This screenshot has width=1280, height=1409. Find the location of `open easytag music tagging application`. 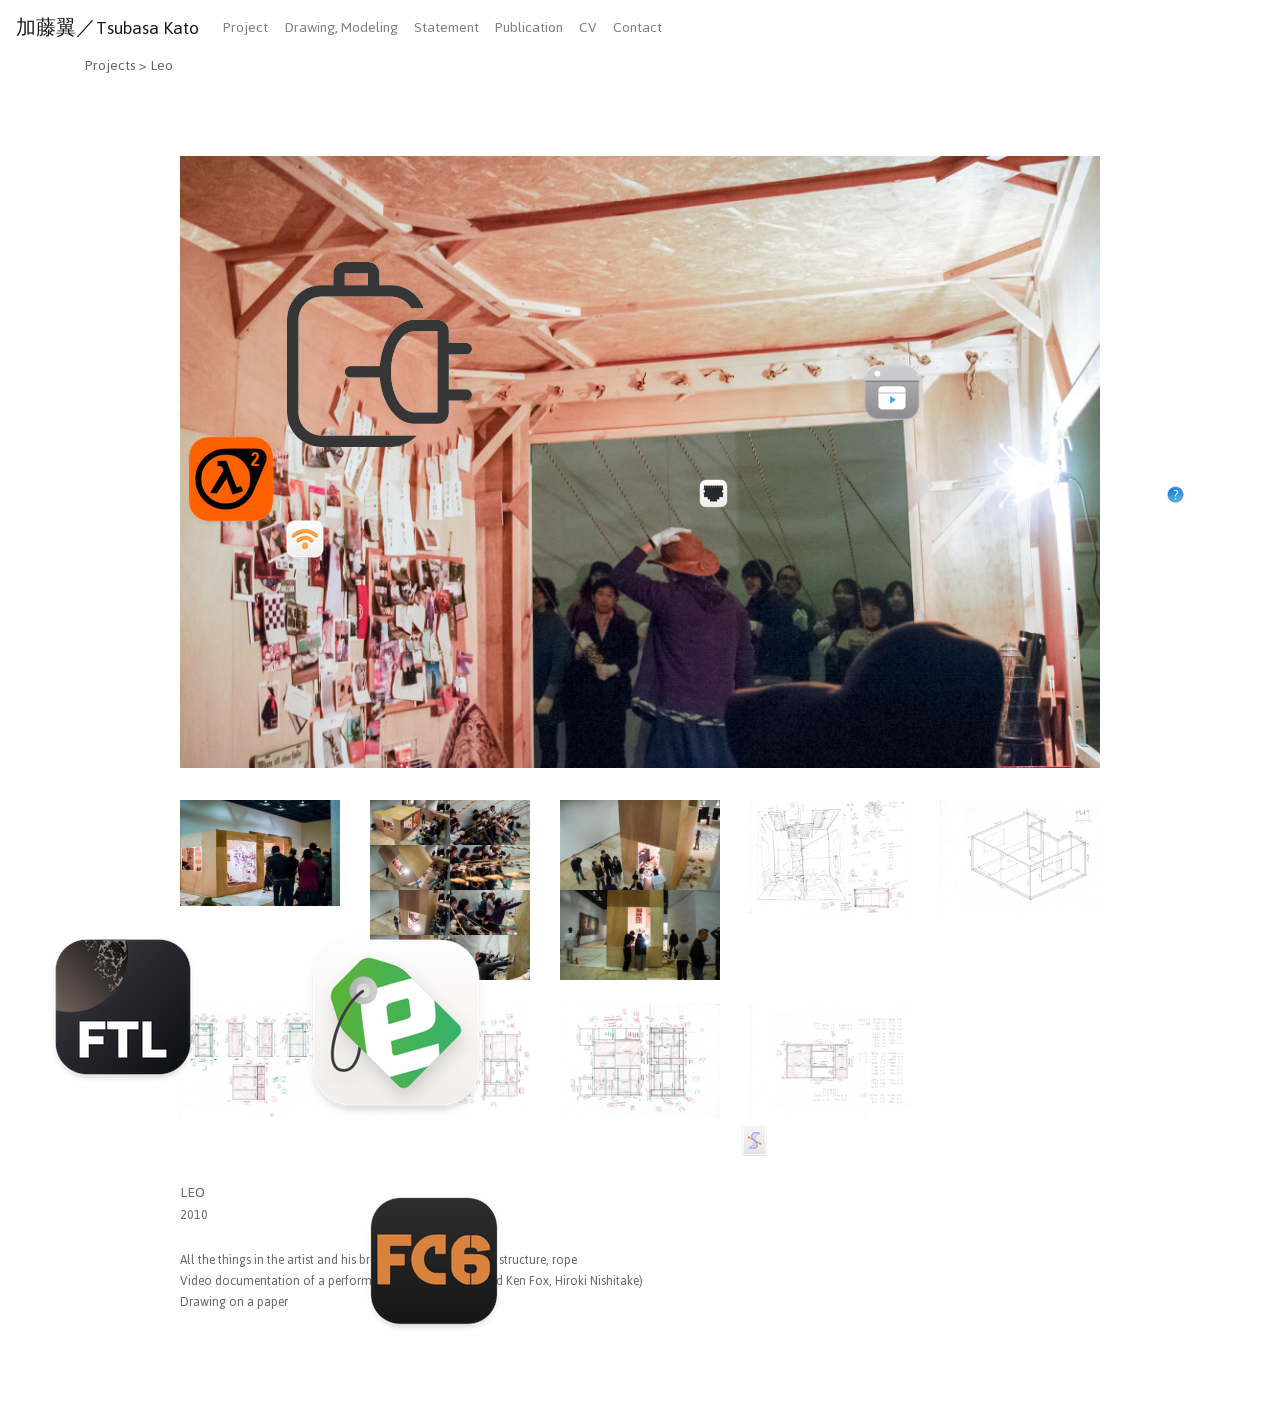

open easytag music tagging application is located at coordinates (396, 1023).